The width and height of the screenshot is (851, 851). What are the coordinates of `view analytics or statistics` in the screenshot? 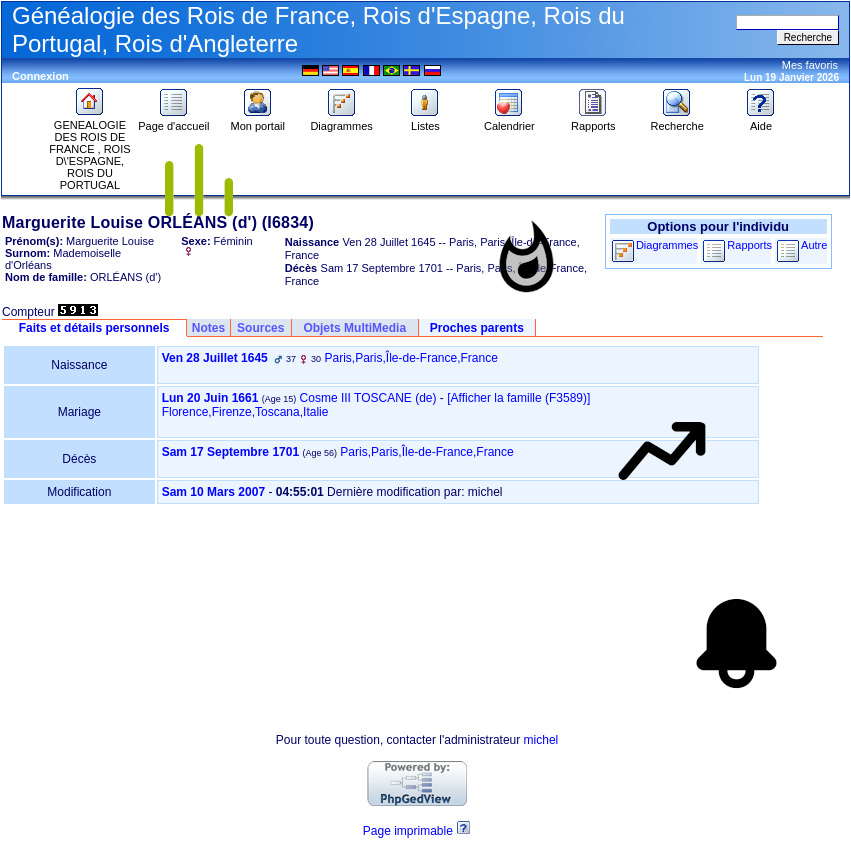 It's located at (199, 178).